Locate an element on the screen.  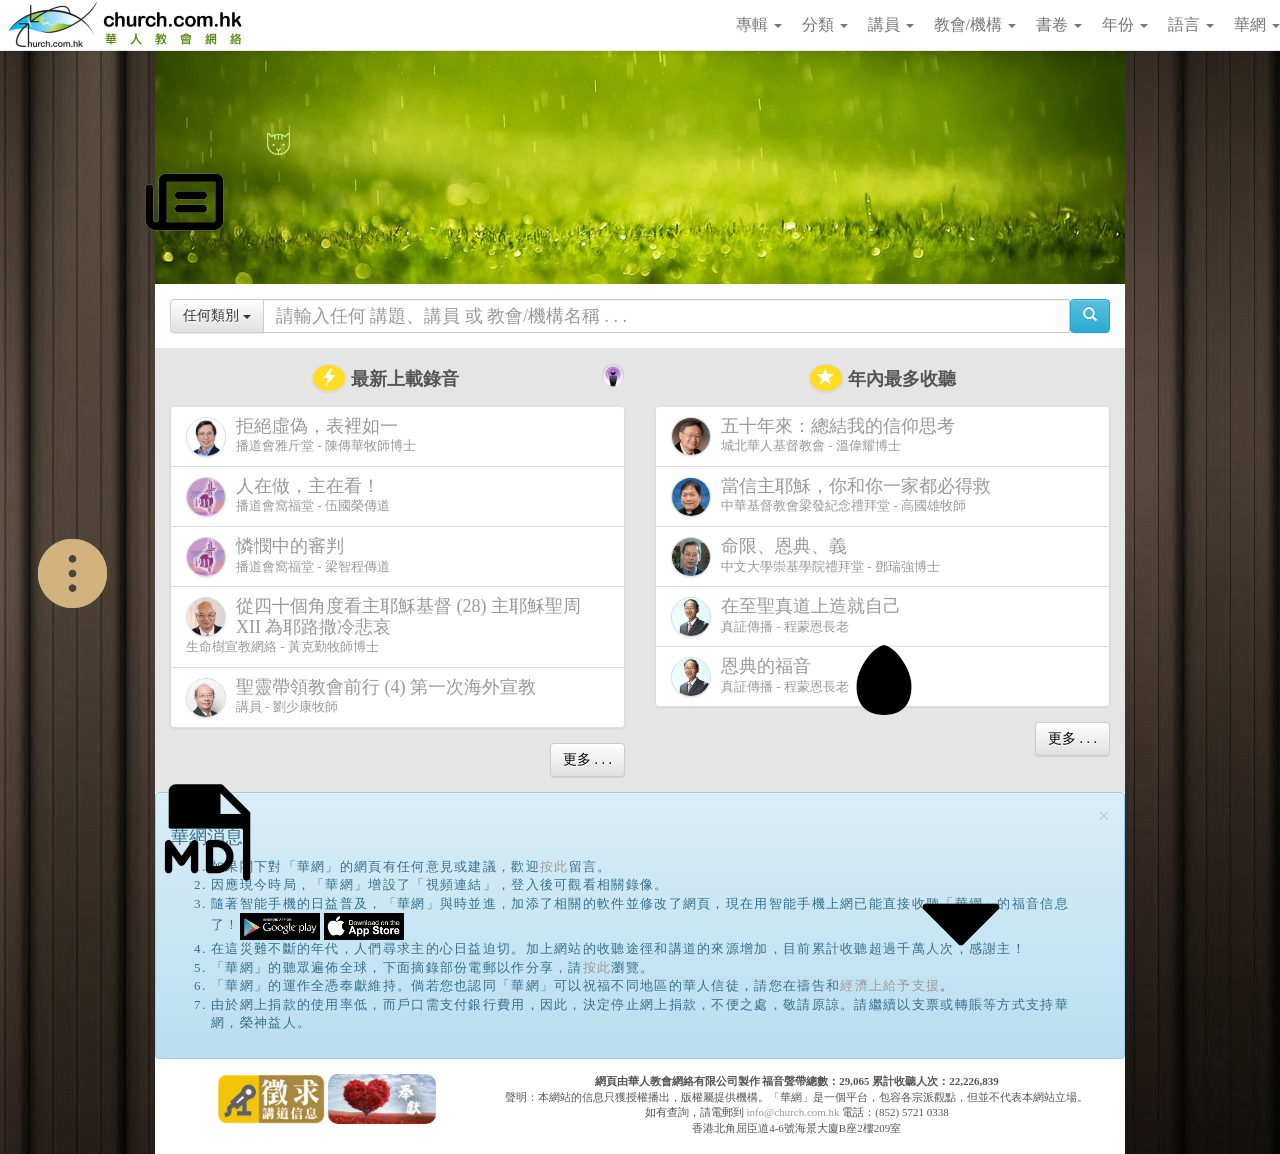
open a markdown file is located at coordinates (209, 832).